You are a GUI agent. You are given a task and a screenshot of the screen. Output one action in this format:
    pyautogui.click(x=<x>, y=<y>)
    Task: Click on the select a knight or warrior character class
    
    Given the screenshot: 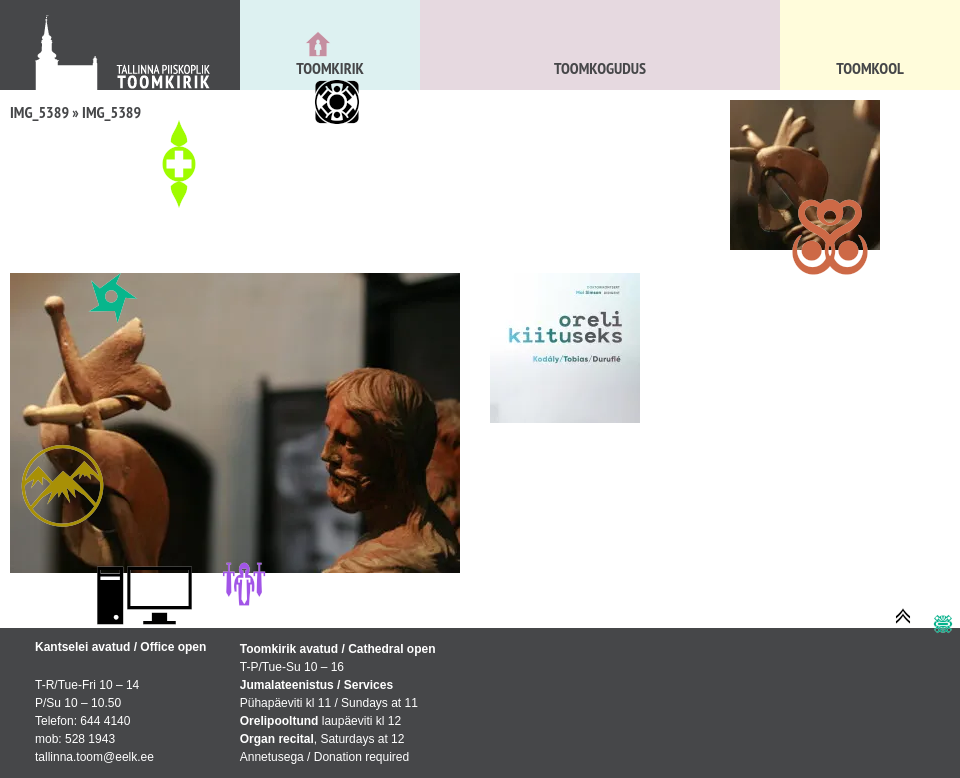 What is the action you would take?
    pyautogui.click(x=244, y=584)
    